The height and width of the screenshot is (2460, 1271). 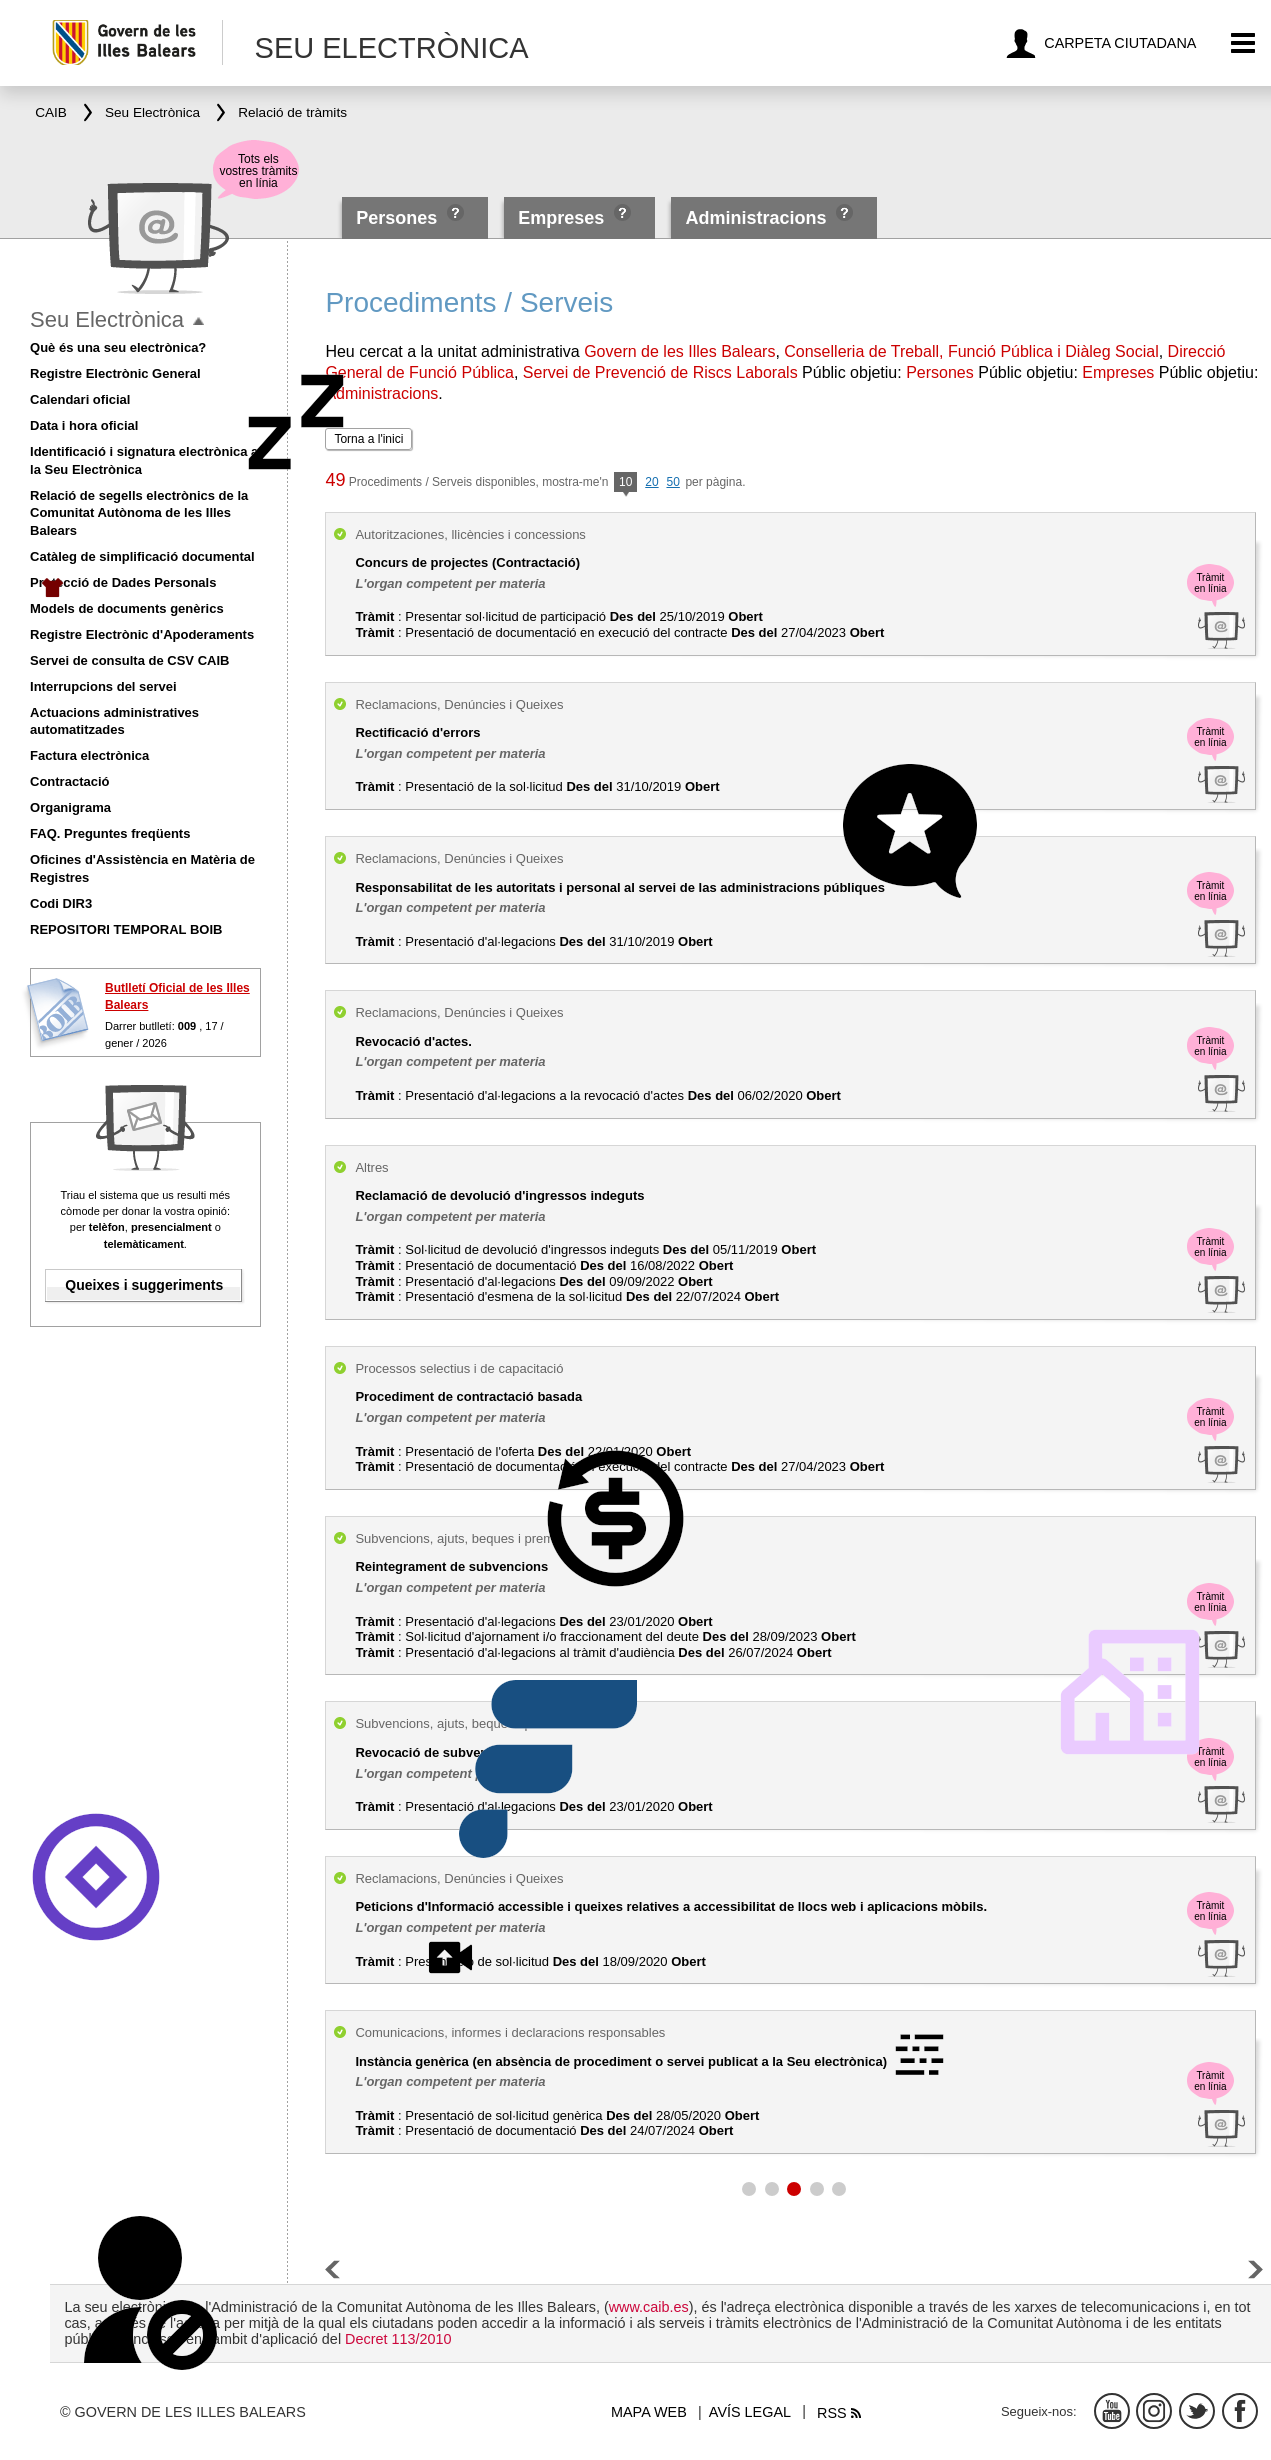 What do you see at coordinates (140, 2293) in the screenshot?
I see `block or ban a user` at bounding box center [140, 2293].